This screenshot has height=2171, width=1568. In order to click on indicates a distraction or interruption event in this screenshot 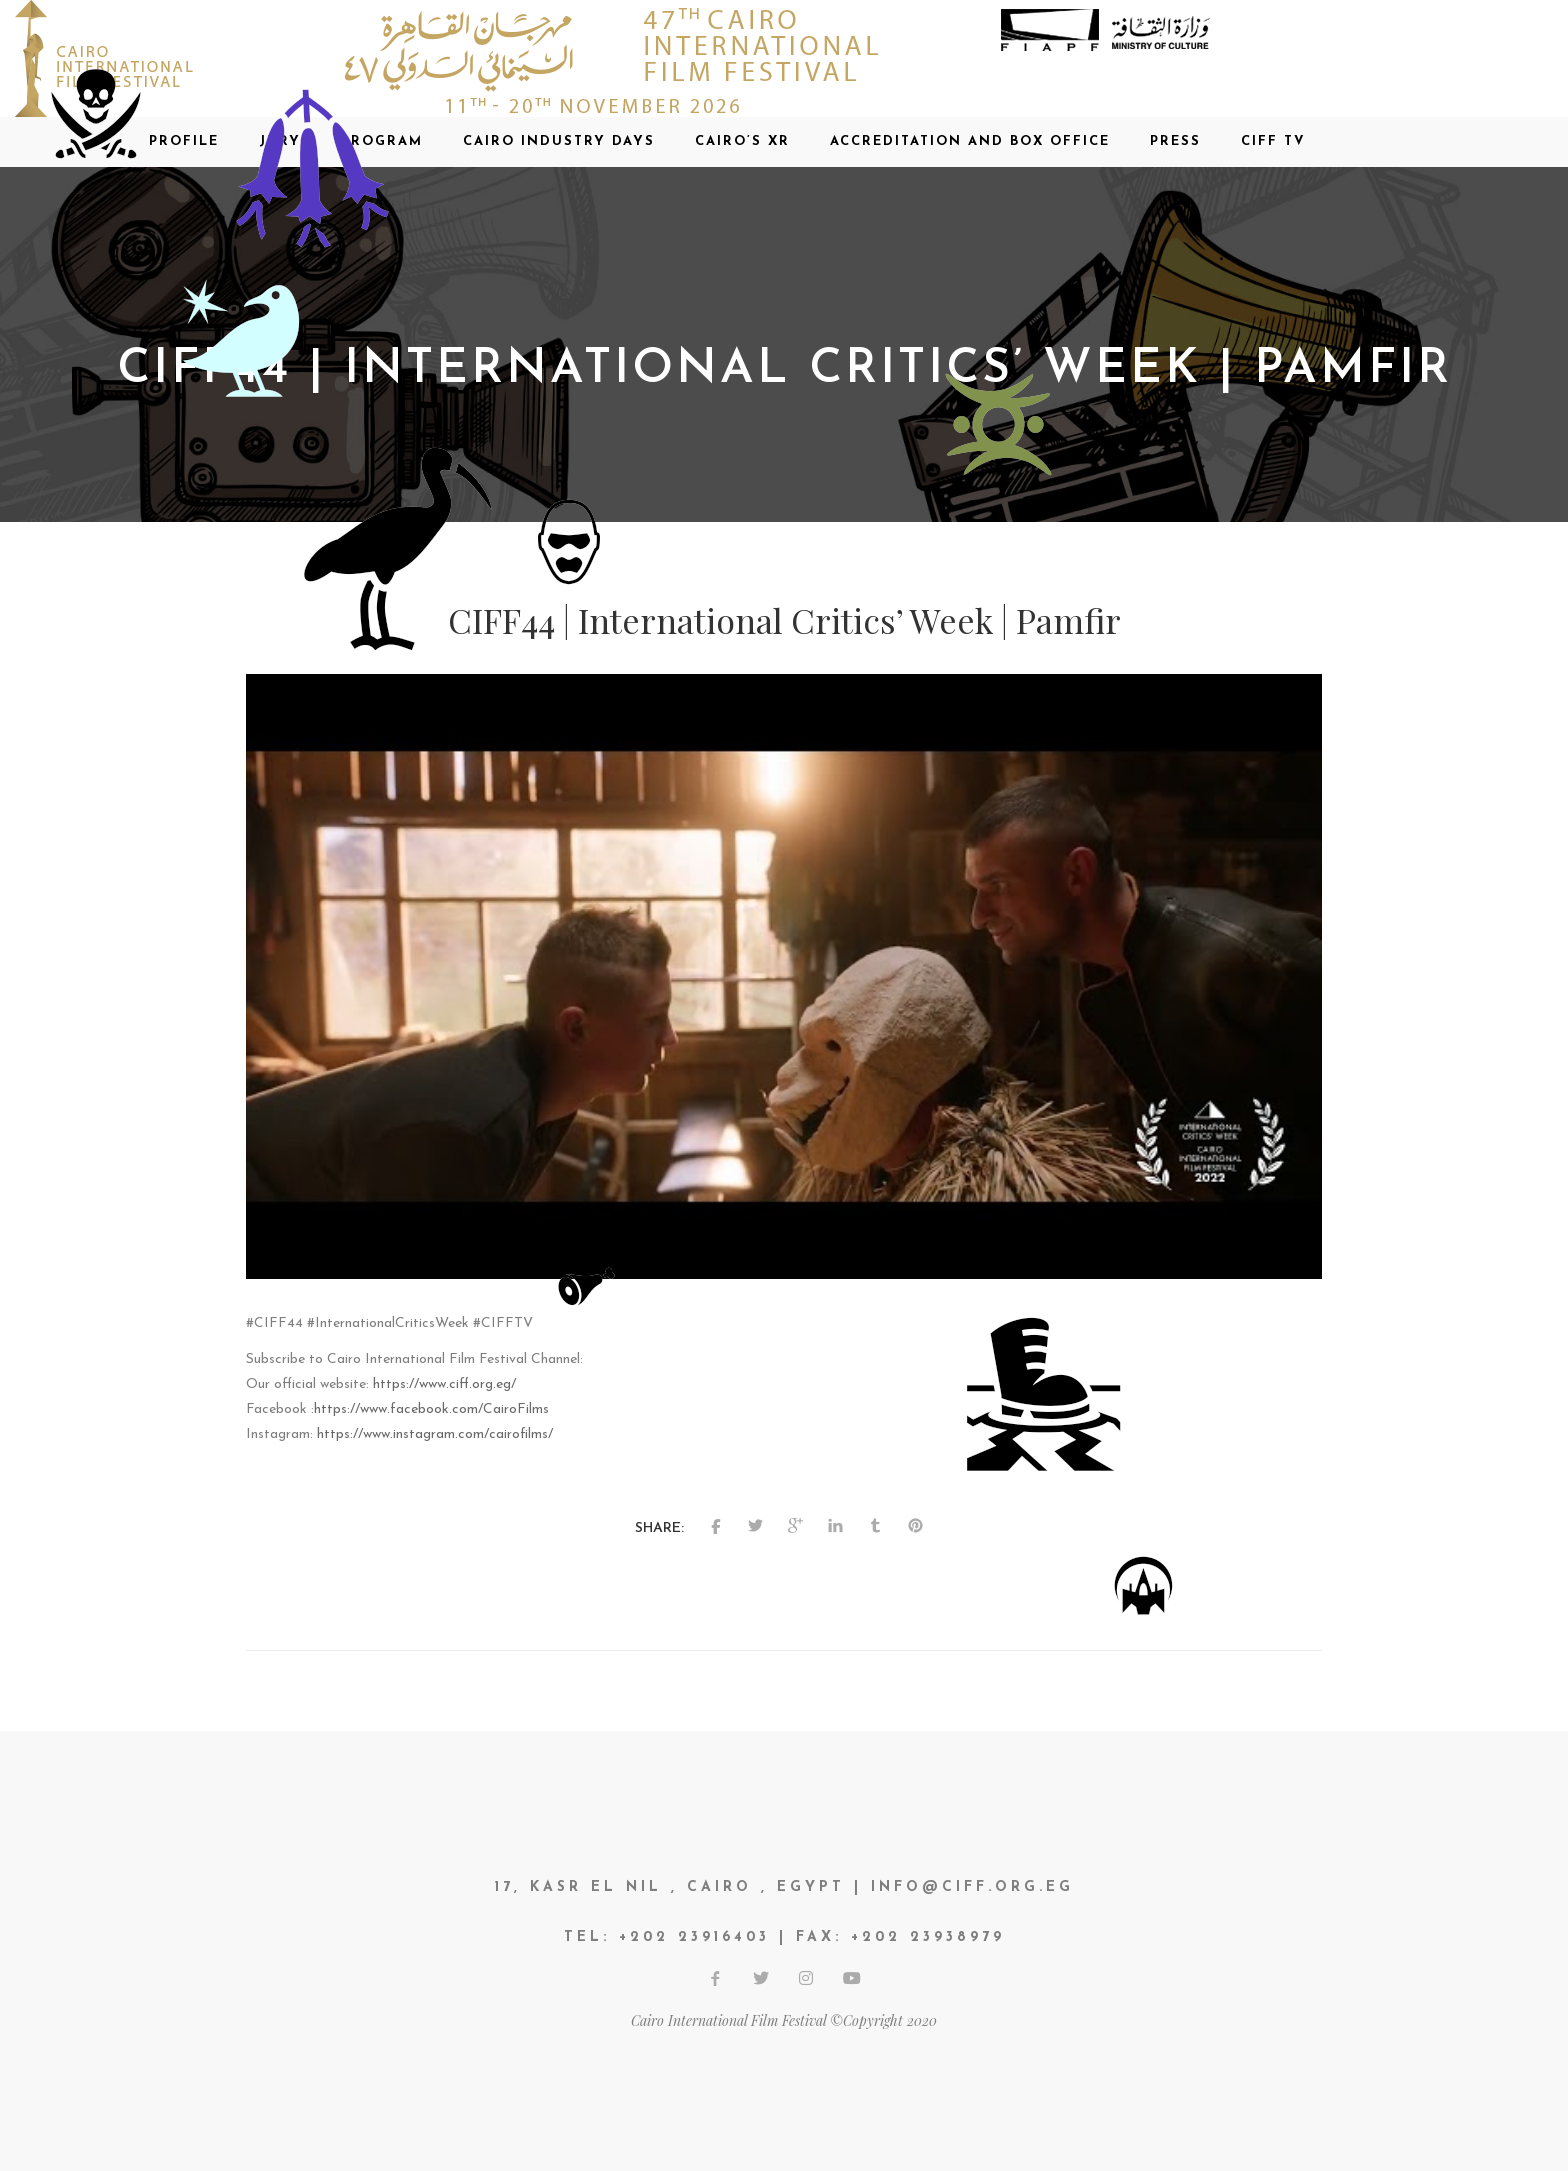, I will do `click(241, 337)`.